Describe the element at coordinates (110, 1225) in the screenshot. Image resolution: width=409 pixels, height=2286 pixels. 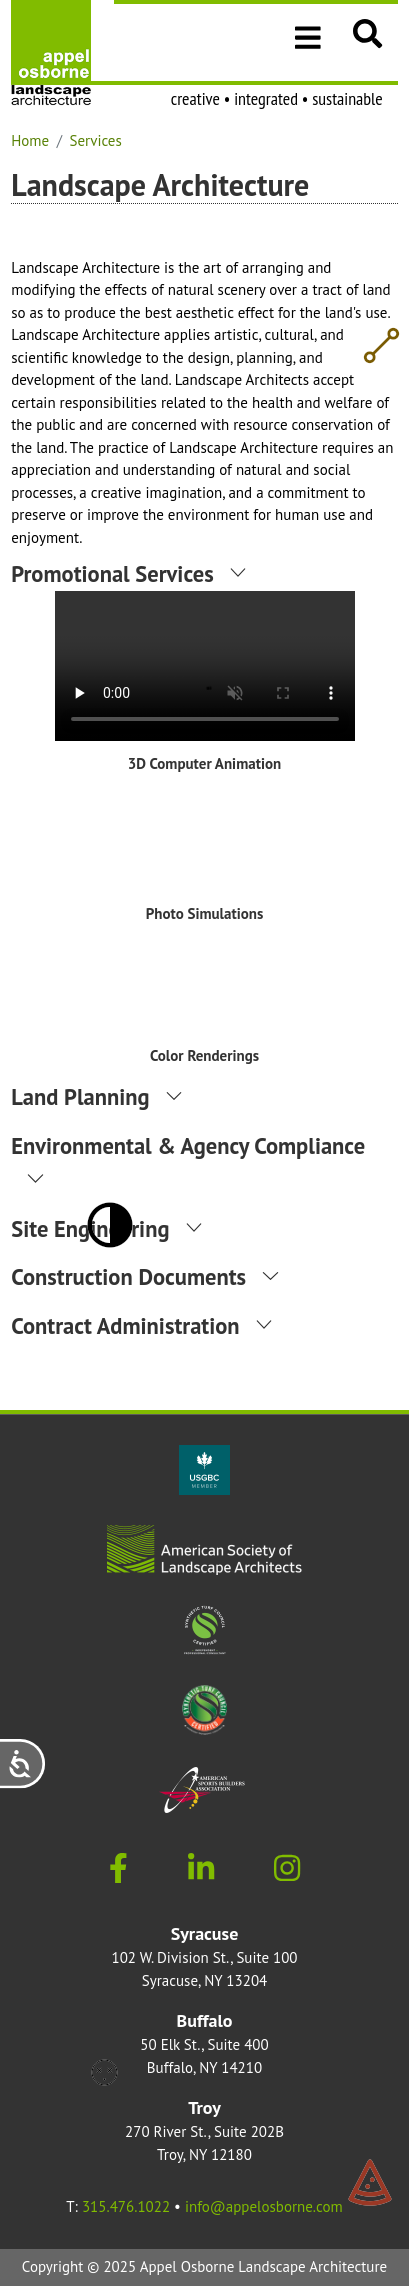
I see `adjust display contrast settings` at that location.